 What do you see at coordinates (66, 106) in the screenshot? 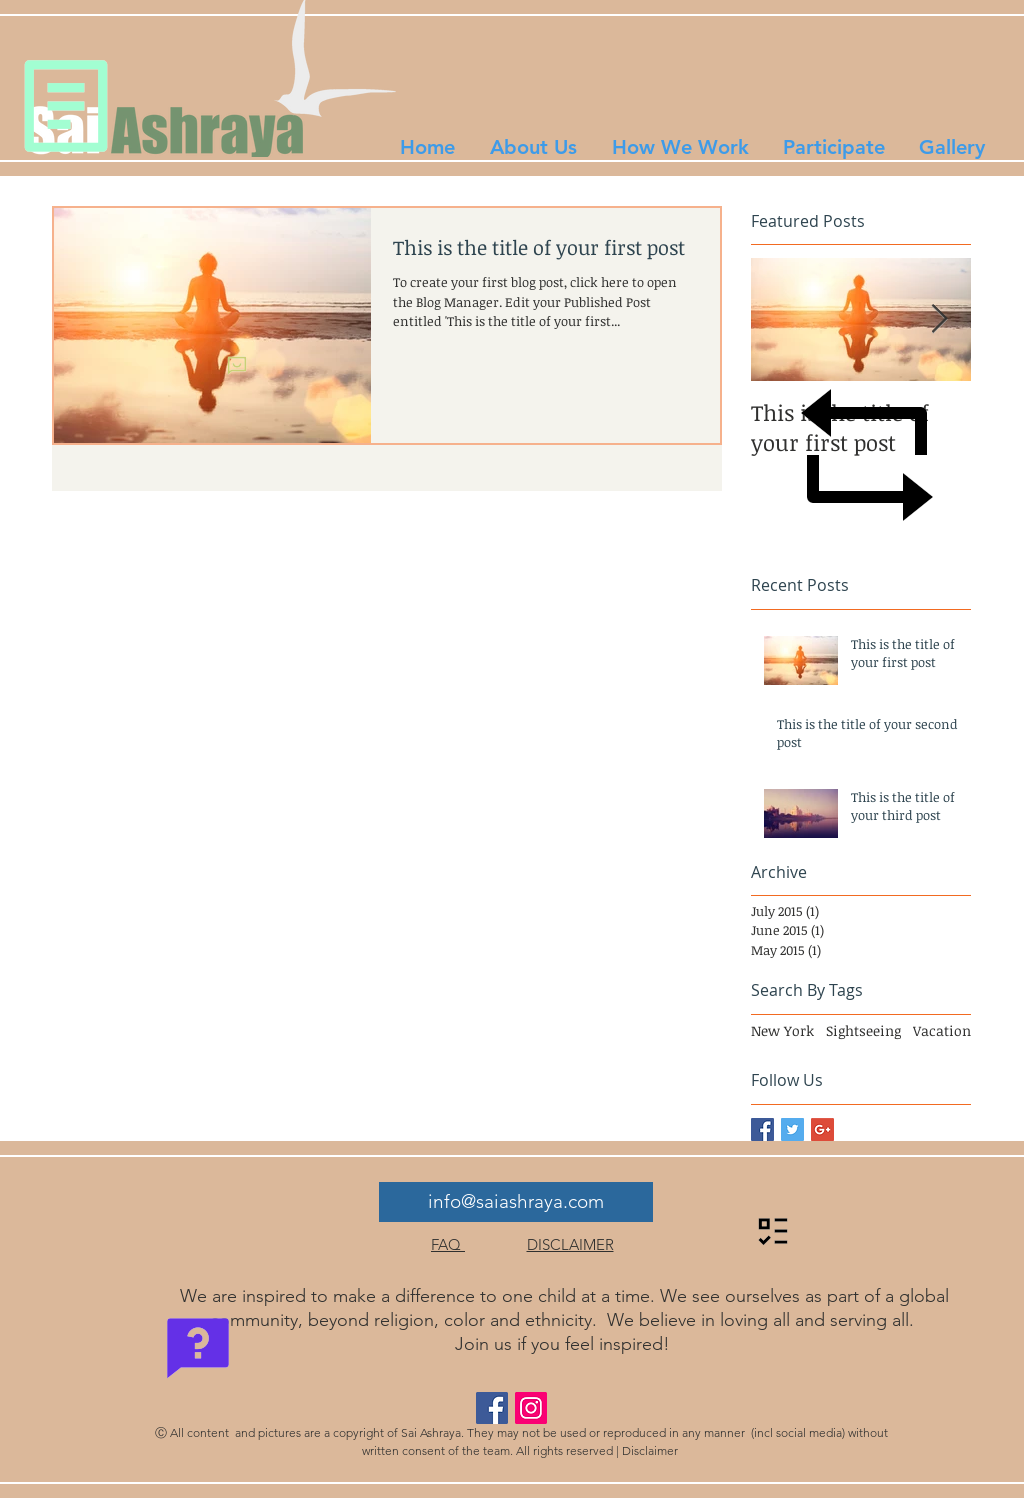
I see `view document list` at bounding box center [66, 106].